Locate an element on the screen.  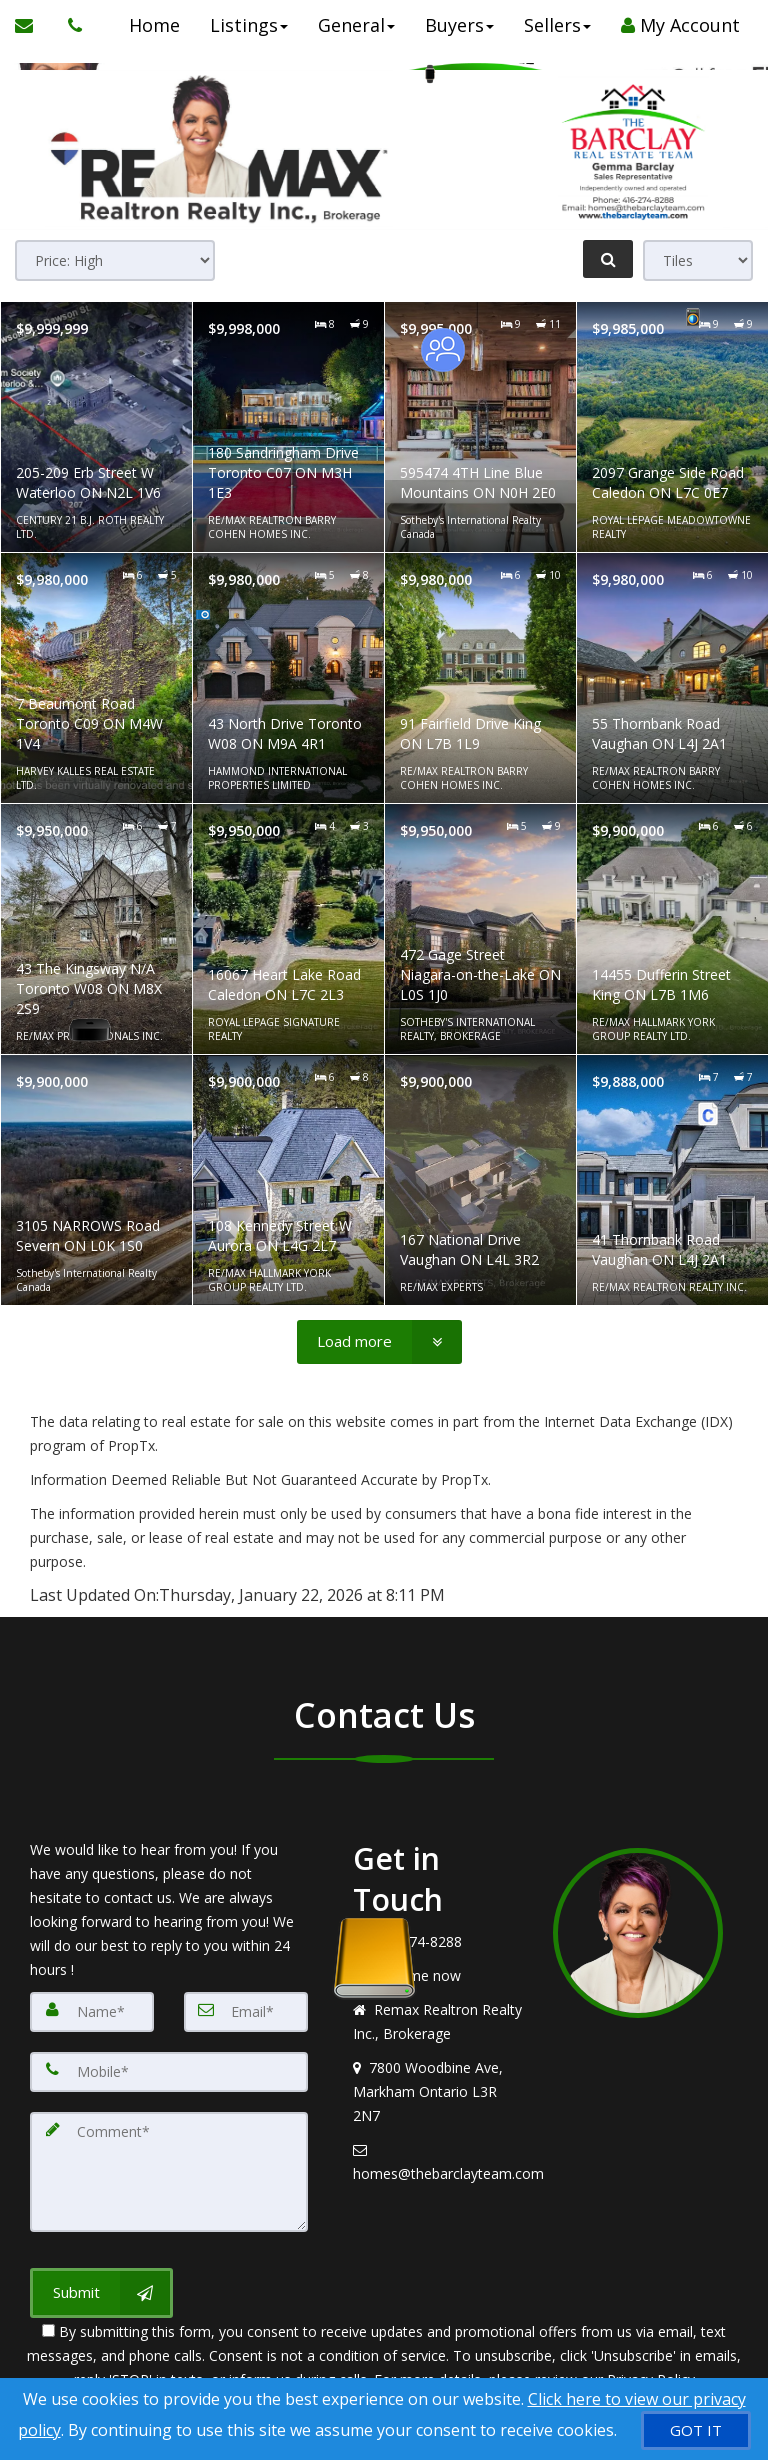
access RAID storage configuration settings is located at coordinates (693, 317).